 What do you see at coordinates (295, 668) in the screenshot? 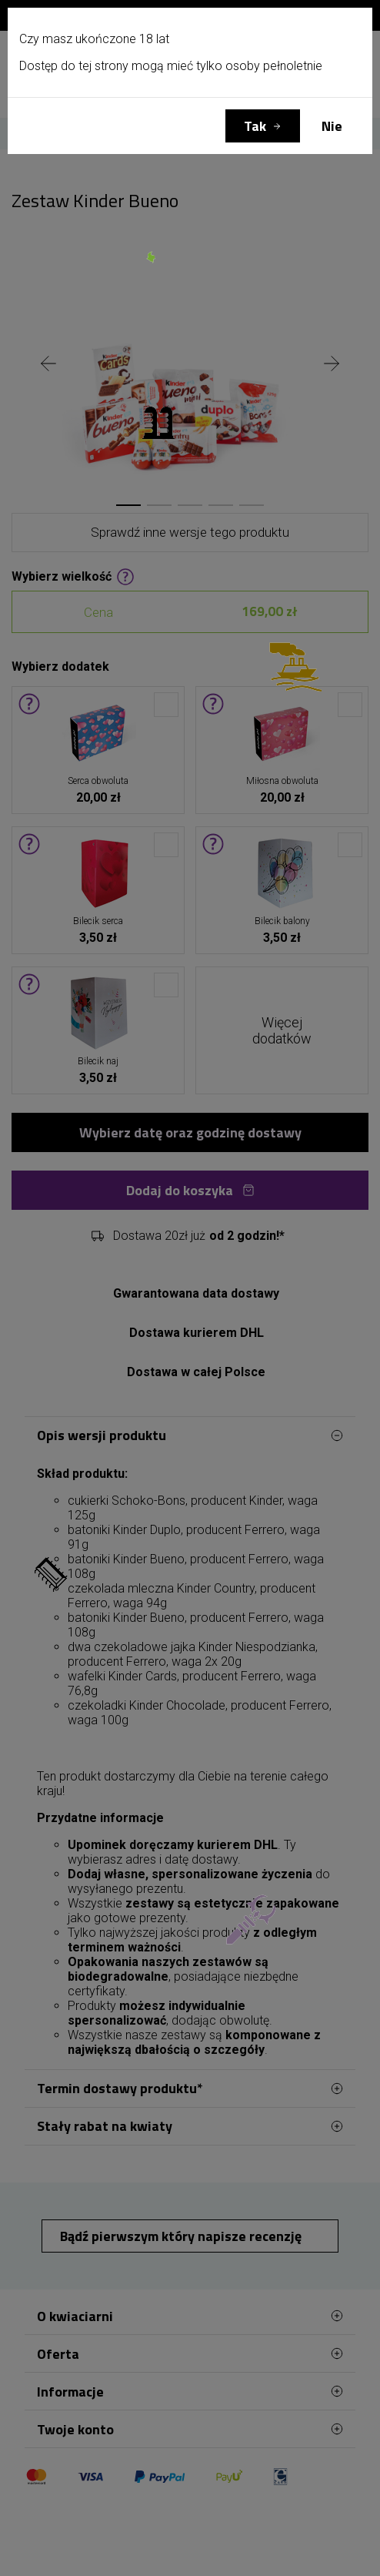
I see `select dreadnought or battleship unit` at bounding box center [295, 668].